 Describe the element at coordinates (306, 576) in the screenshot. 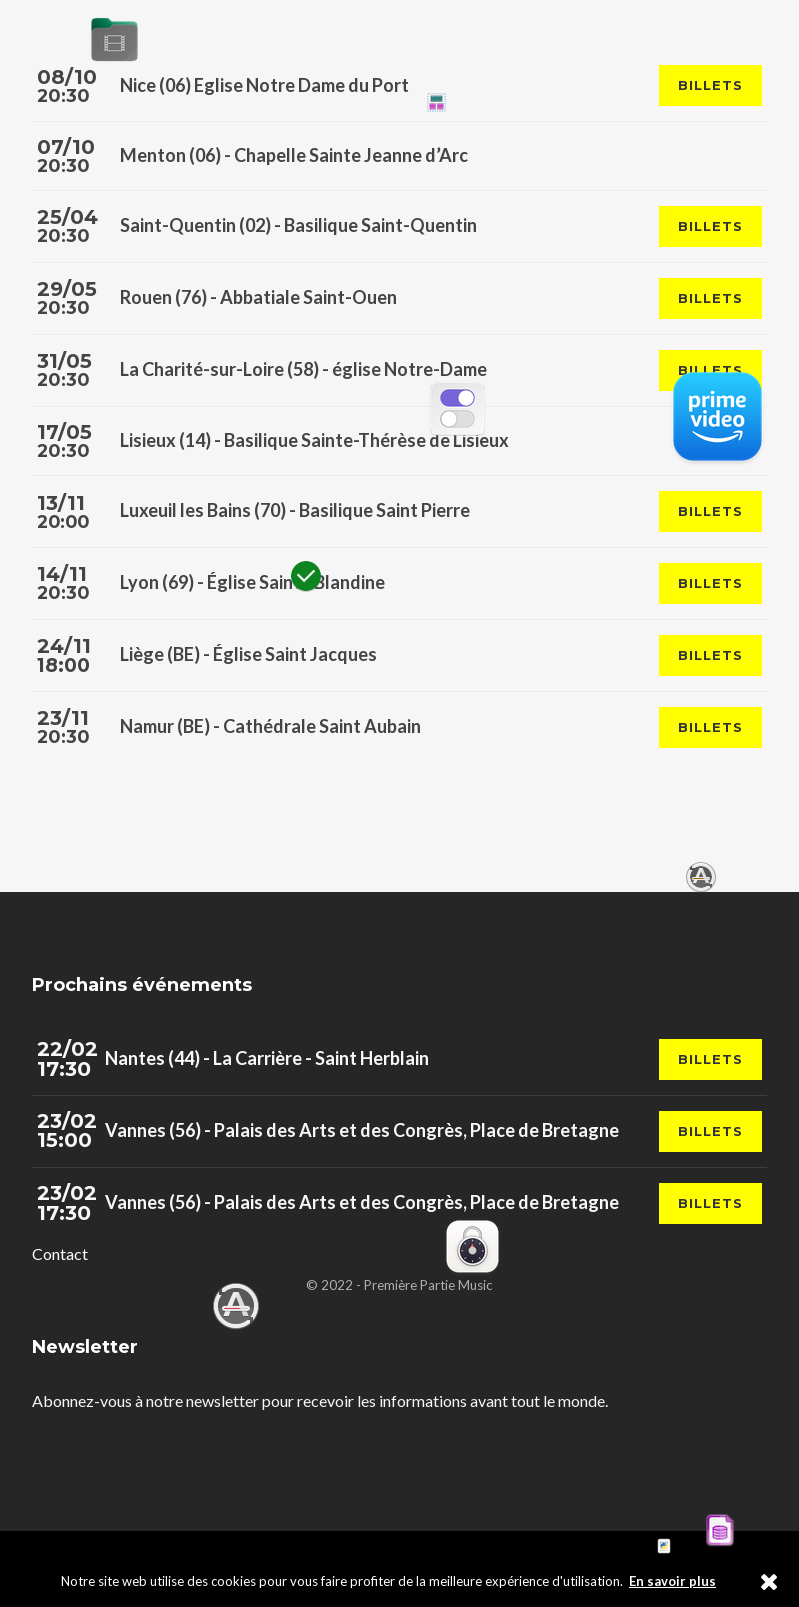

I see `indicates dropbox file is fully synced` at that location.